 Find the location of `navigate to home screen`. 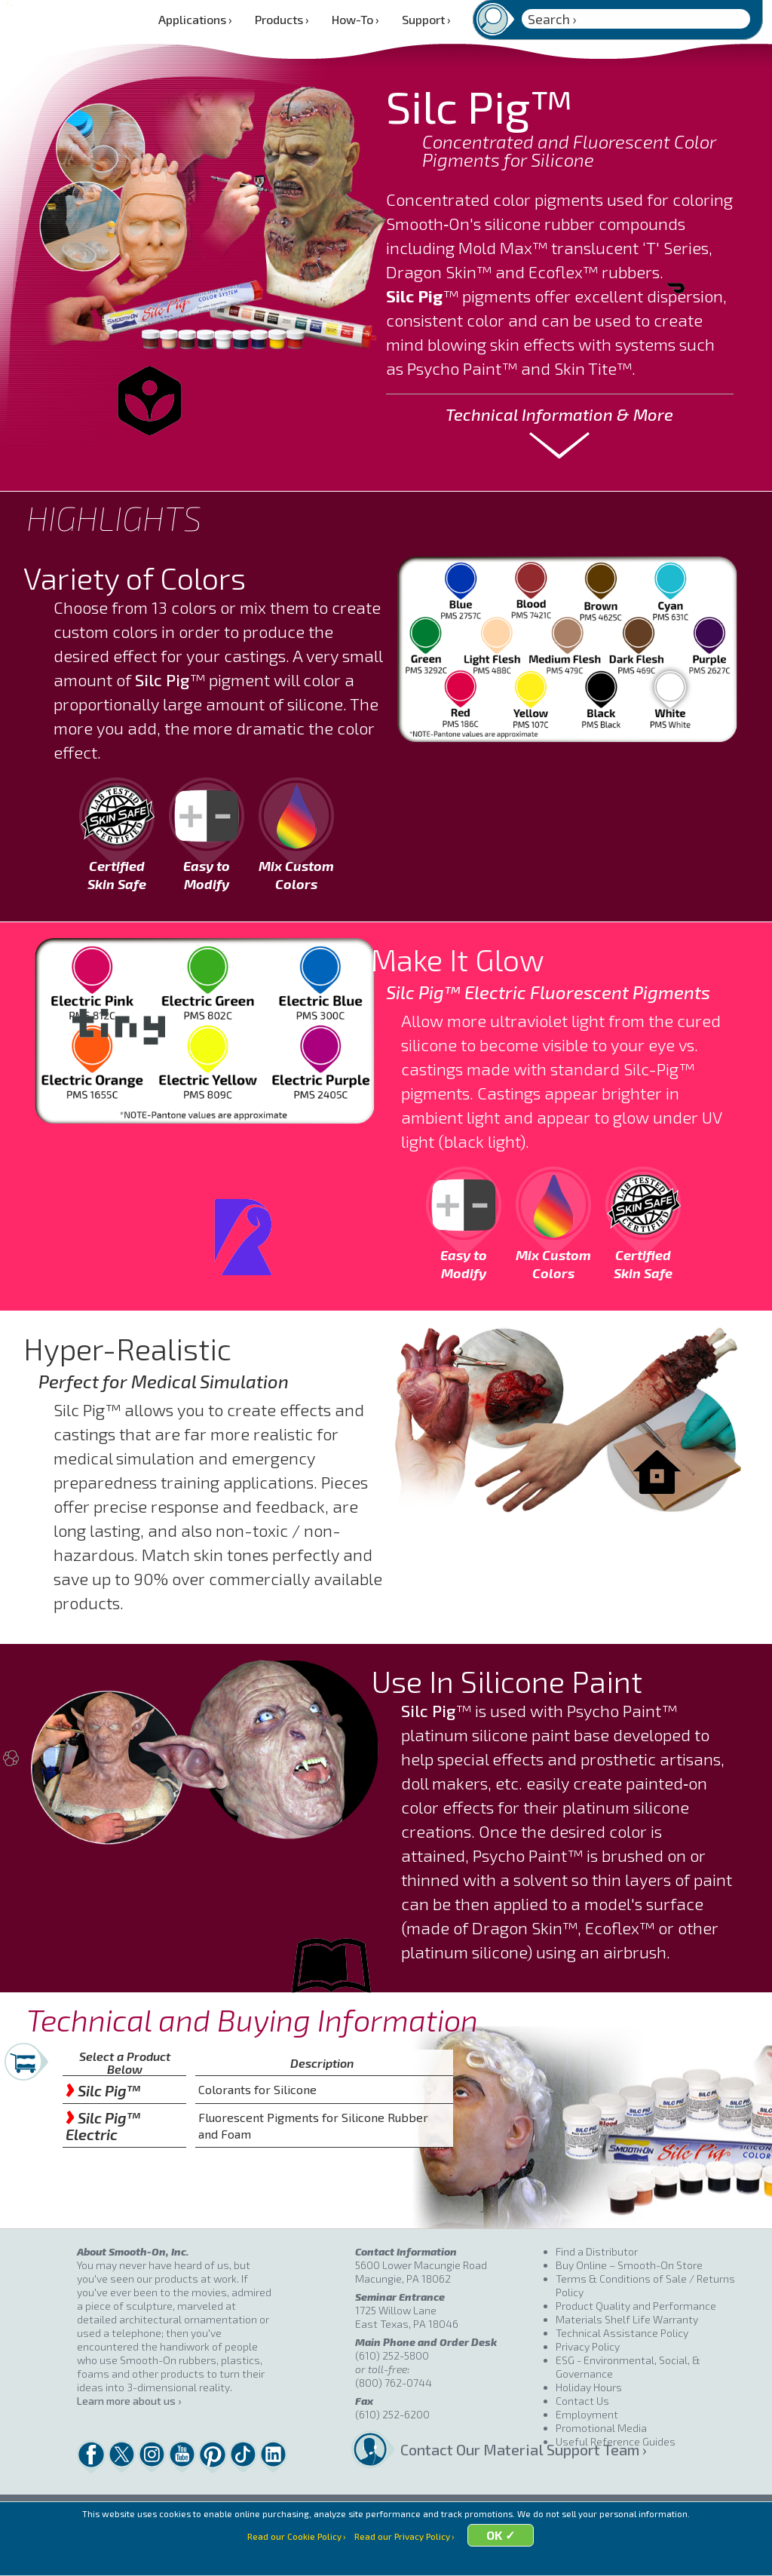

navigate to home screen is located at coordinates (657, 1474).